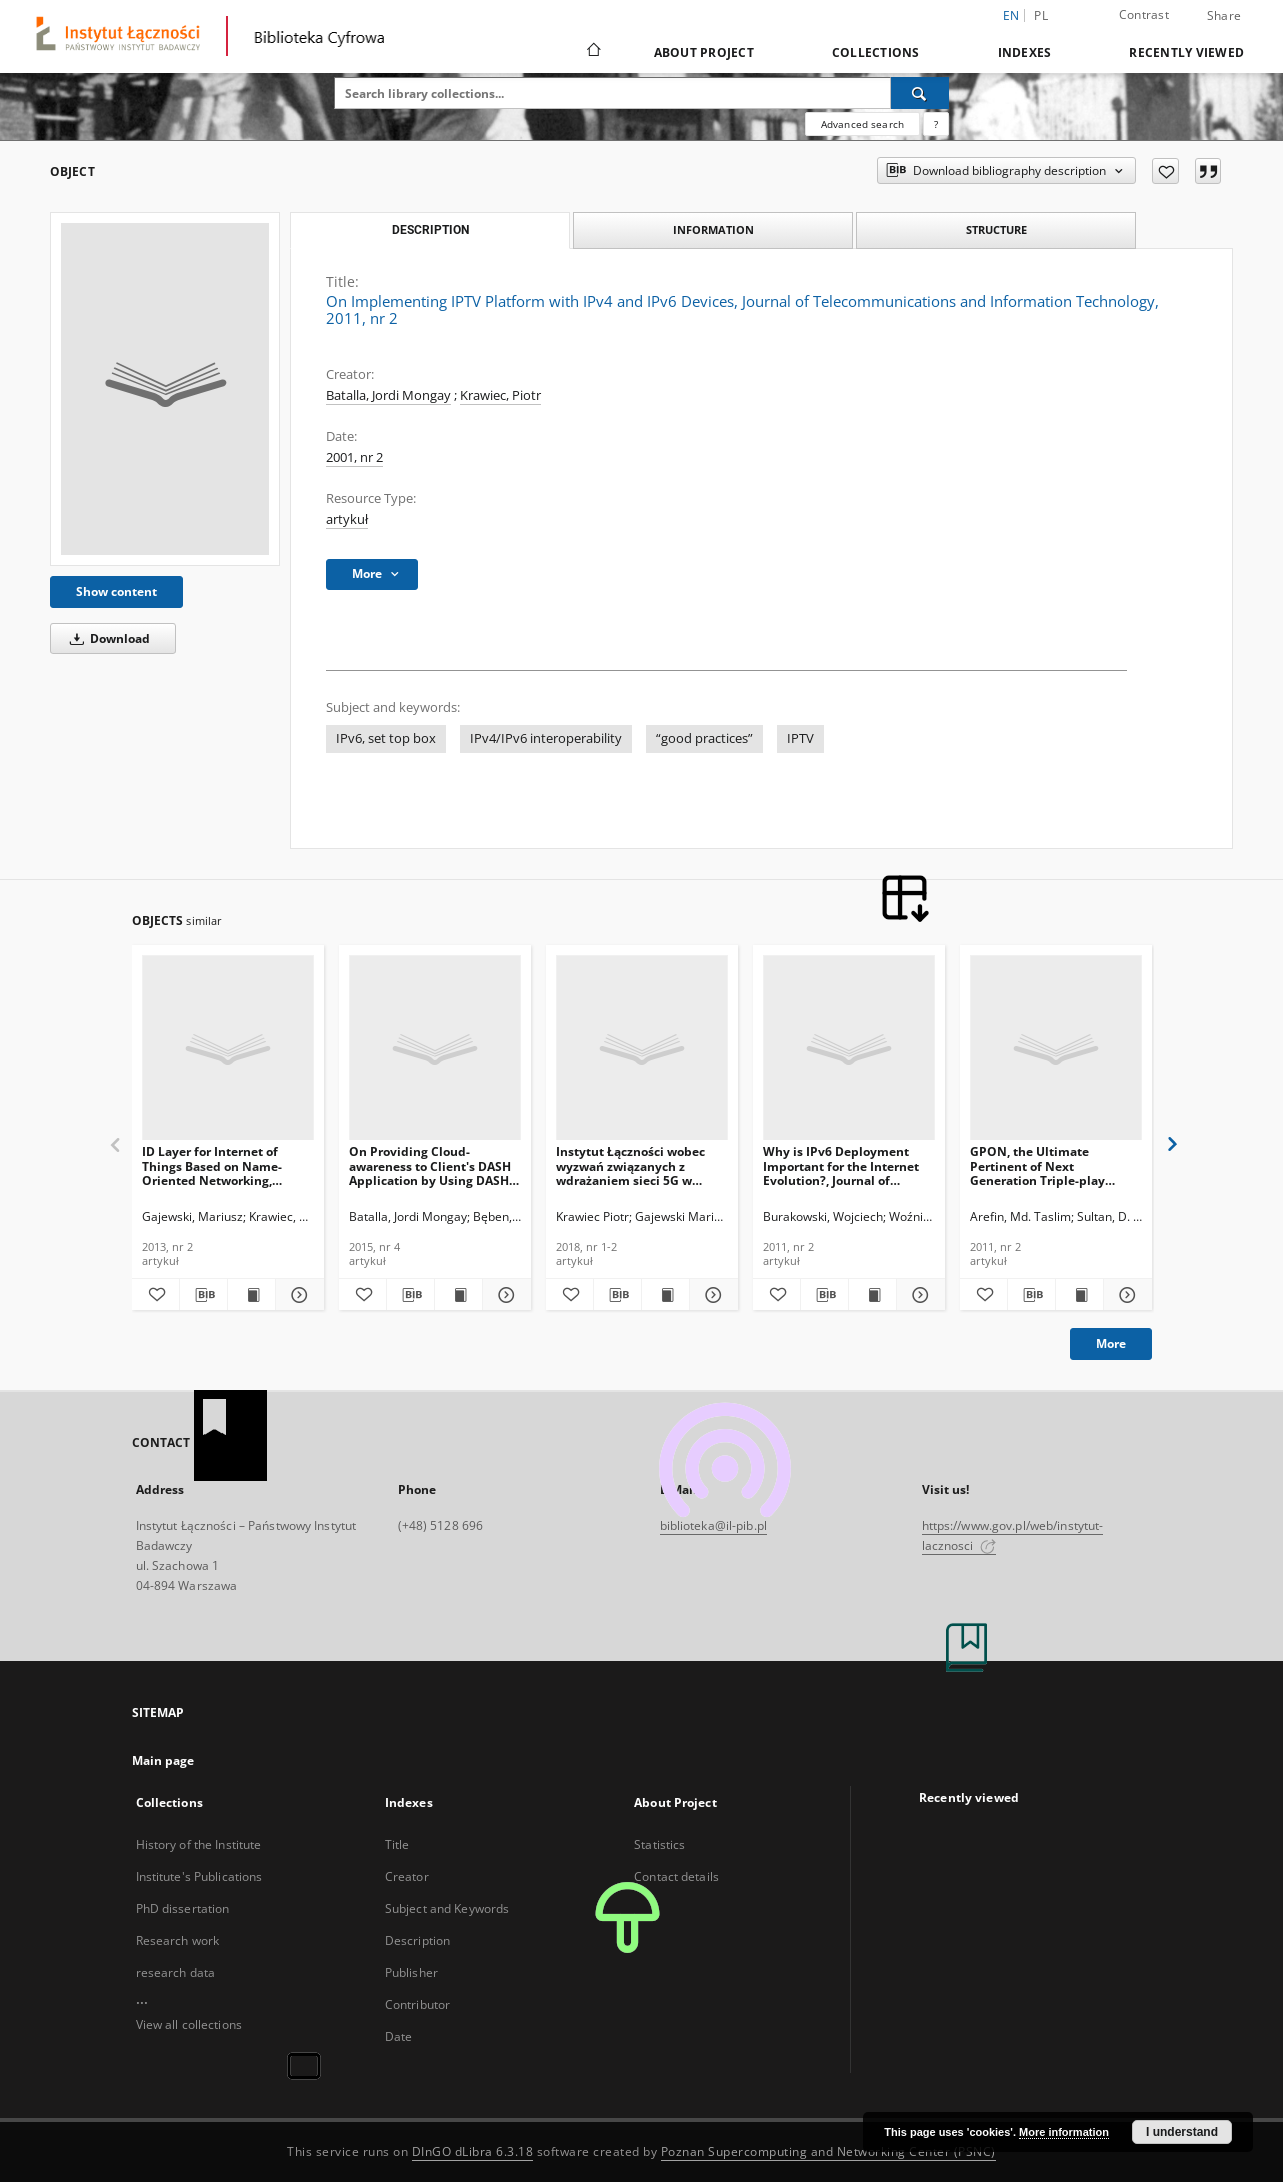 The width and height of the screenshot is (1283, 2182). Describe the element at coordinates (966, 1647) in the screenshot. I see `access your bookmarked reading material` at that location.